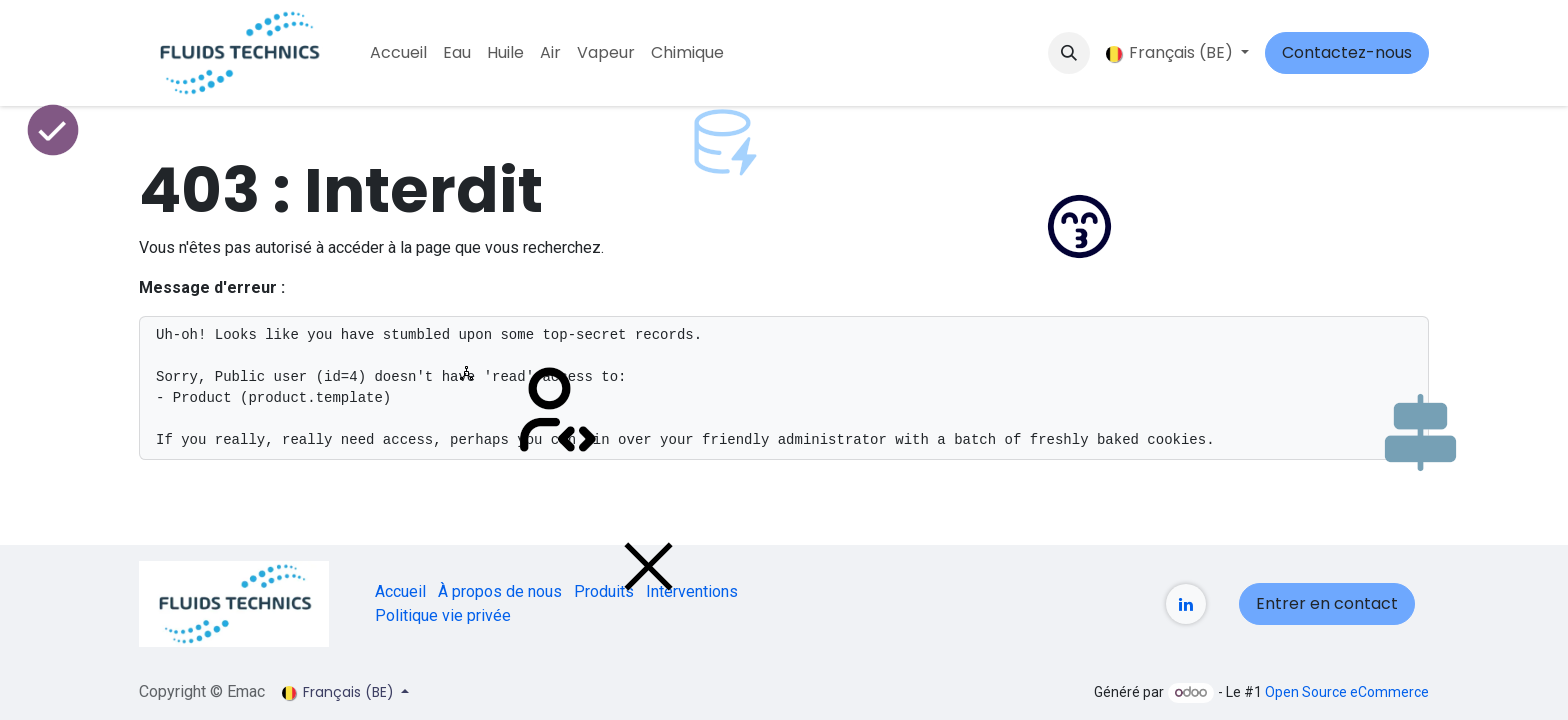 This screenshot has height=720, width=1568. I want to click on align objects to horizontal center, so click(1420, 432).